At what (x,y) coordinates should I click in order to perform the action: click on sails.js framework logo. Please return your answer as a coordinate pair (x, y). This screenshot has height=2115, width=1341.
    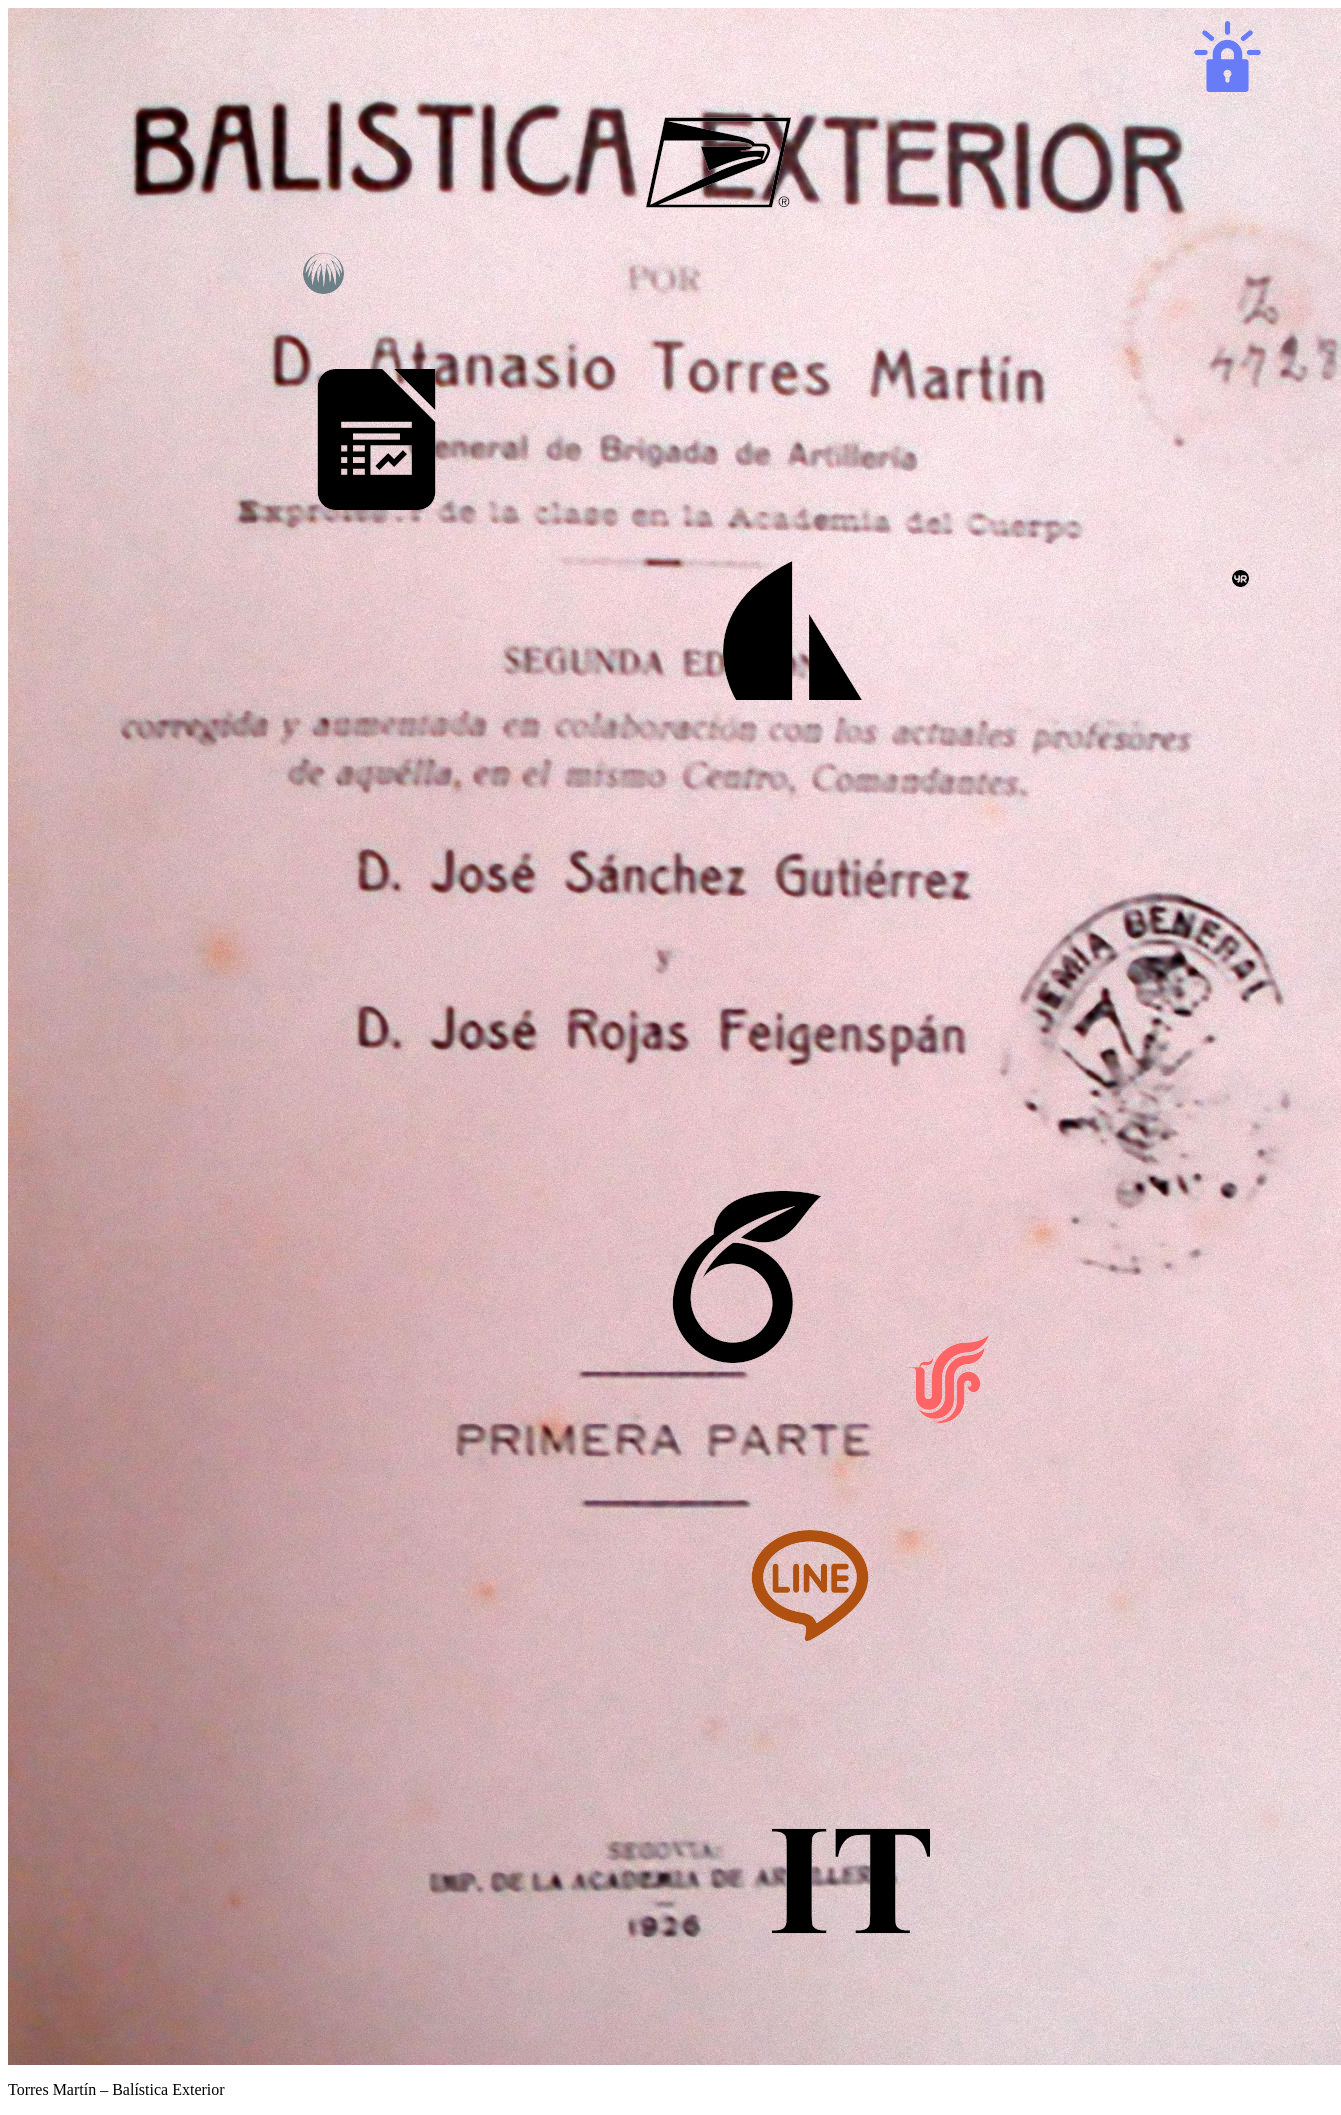
    Looking at the image, I should click on (792, 630).